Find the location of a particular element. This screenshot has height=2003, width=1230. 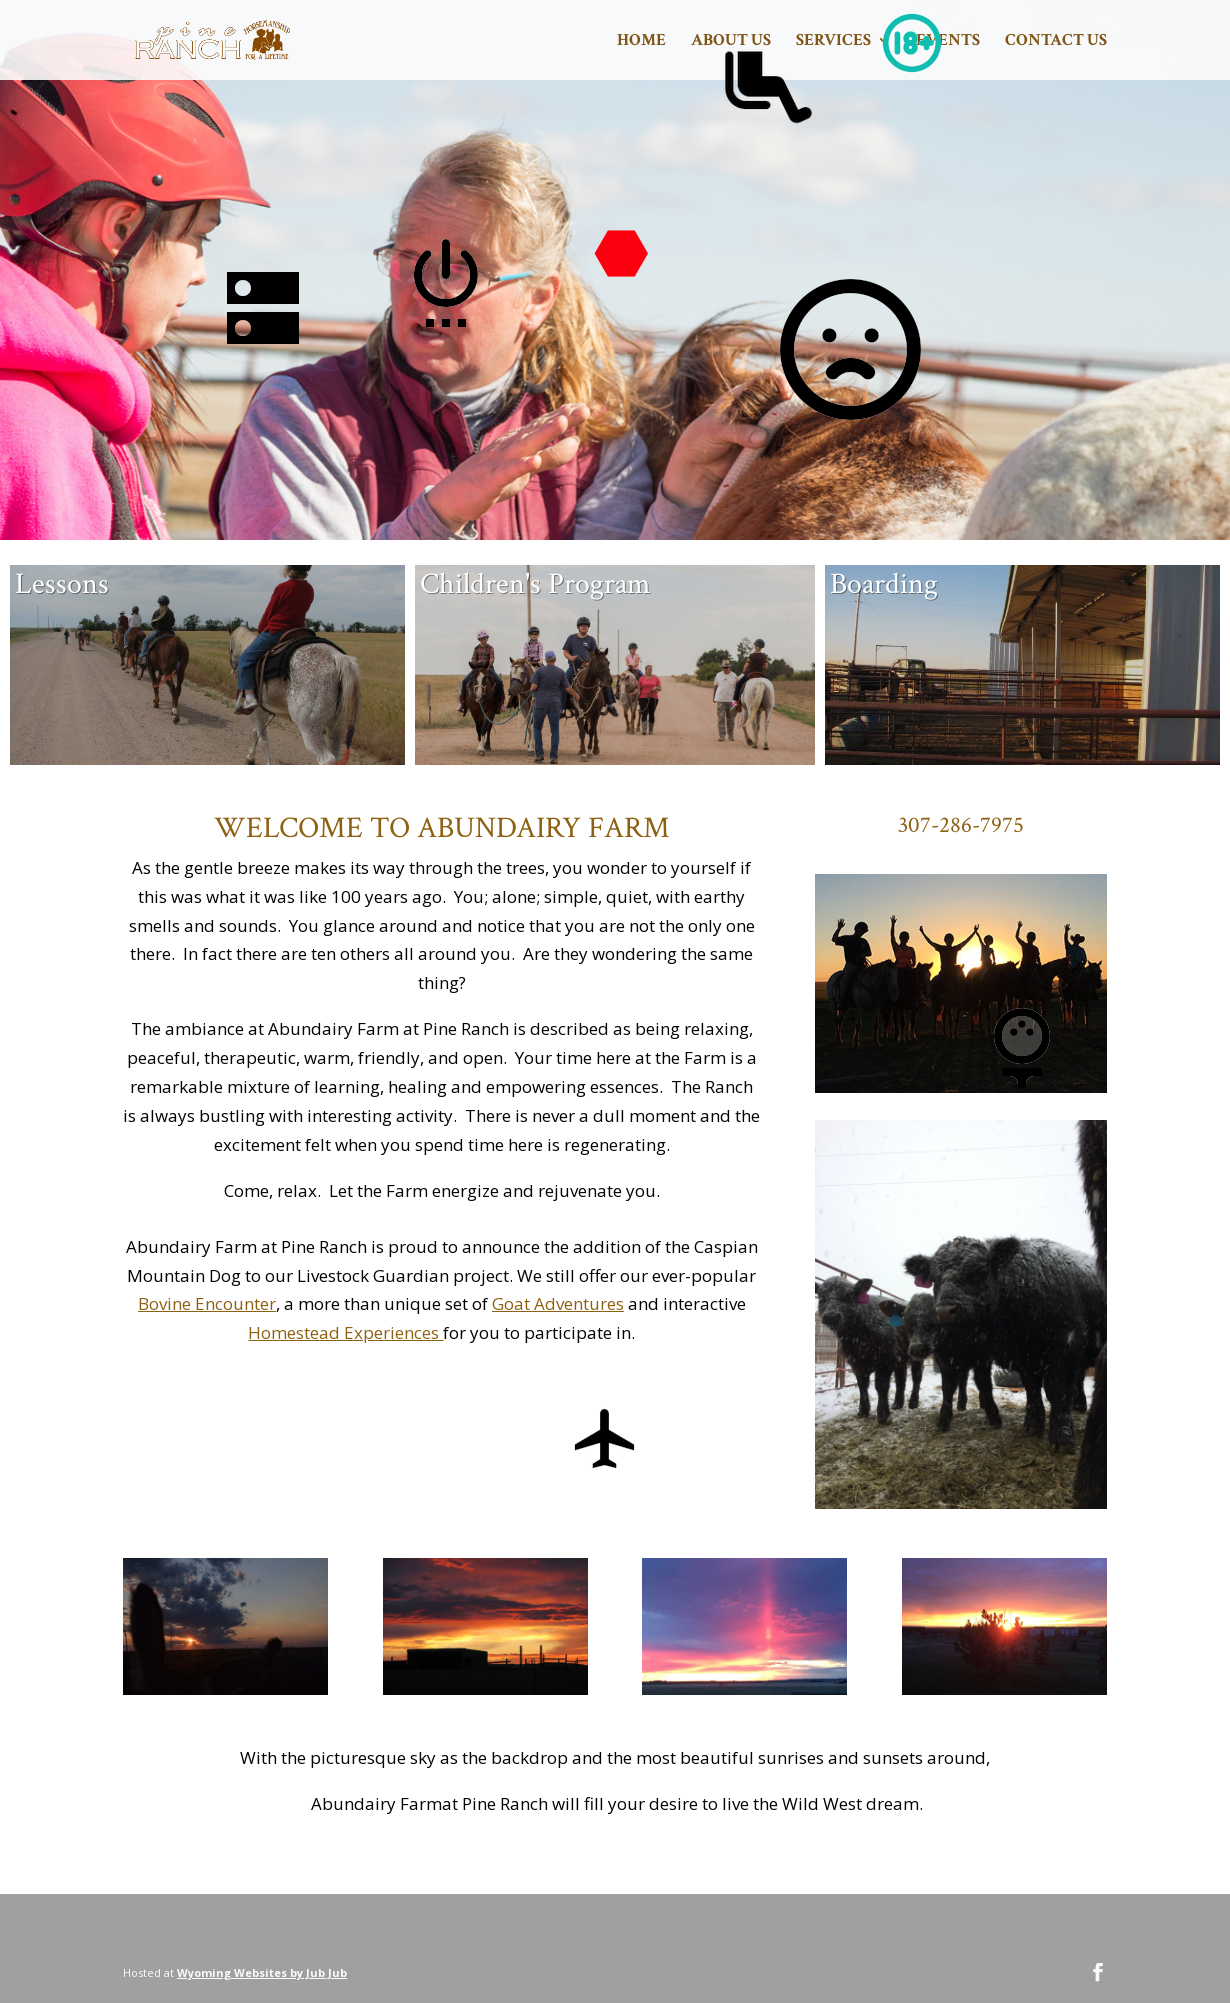

select extra legroom seating option is located at coordinates (766, 88).